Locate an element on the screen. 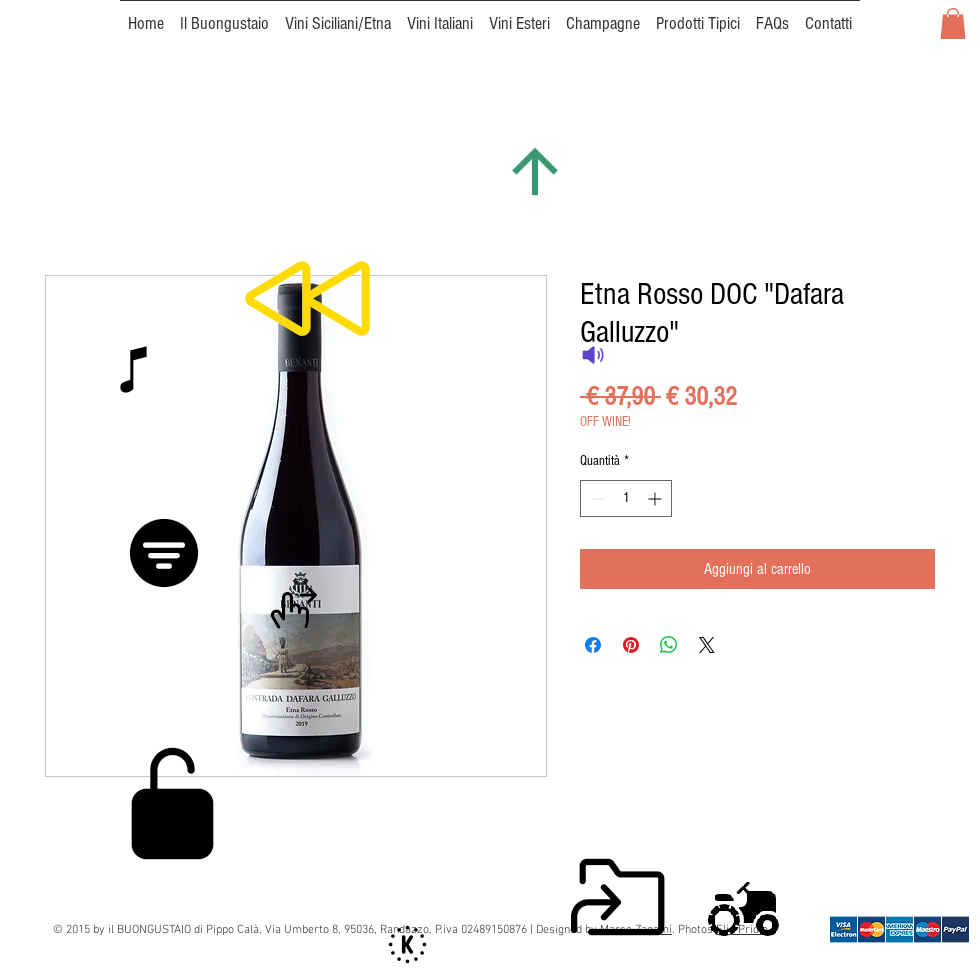  swipe right to continue or advance is located at coordinates (291, 609).